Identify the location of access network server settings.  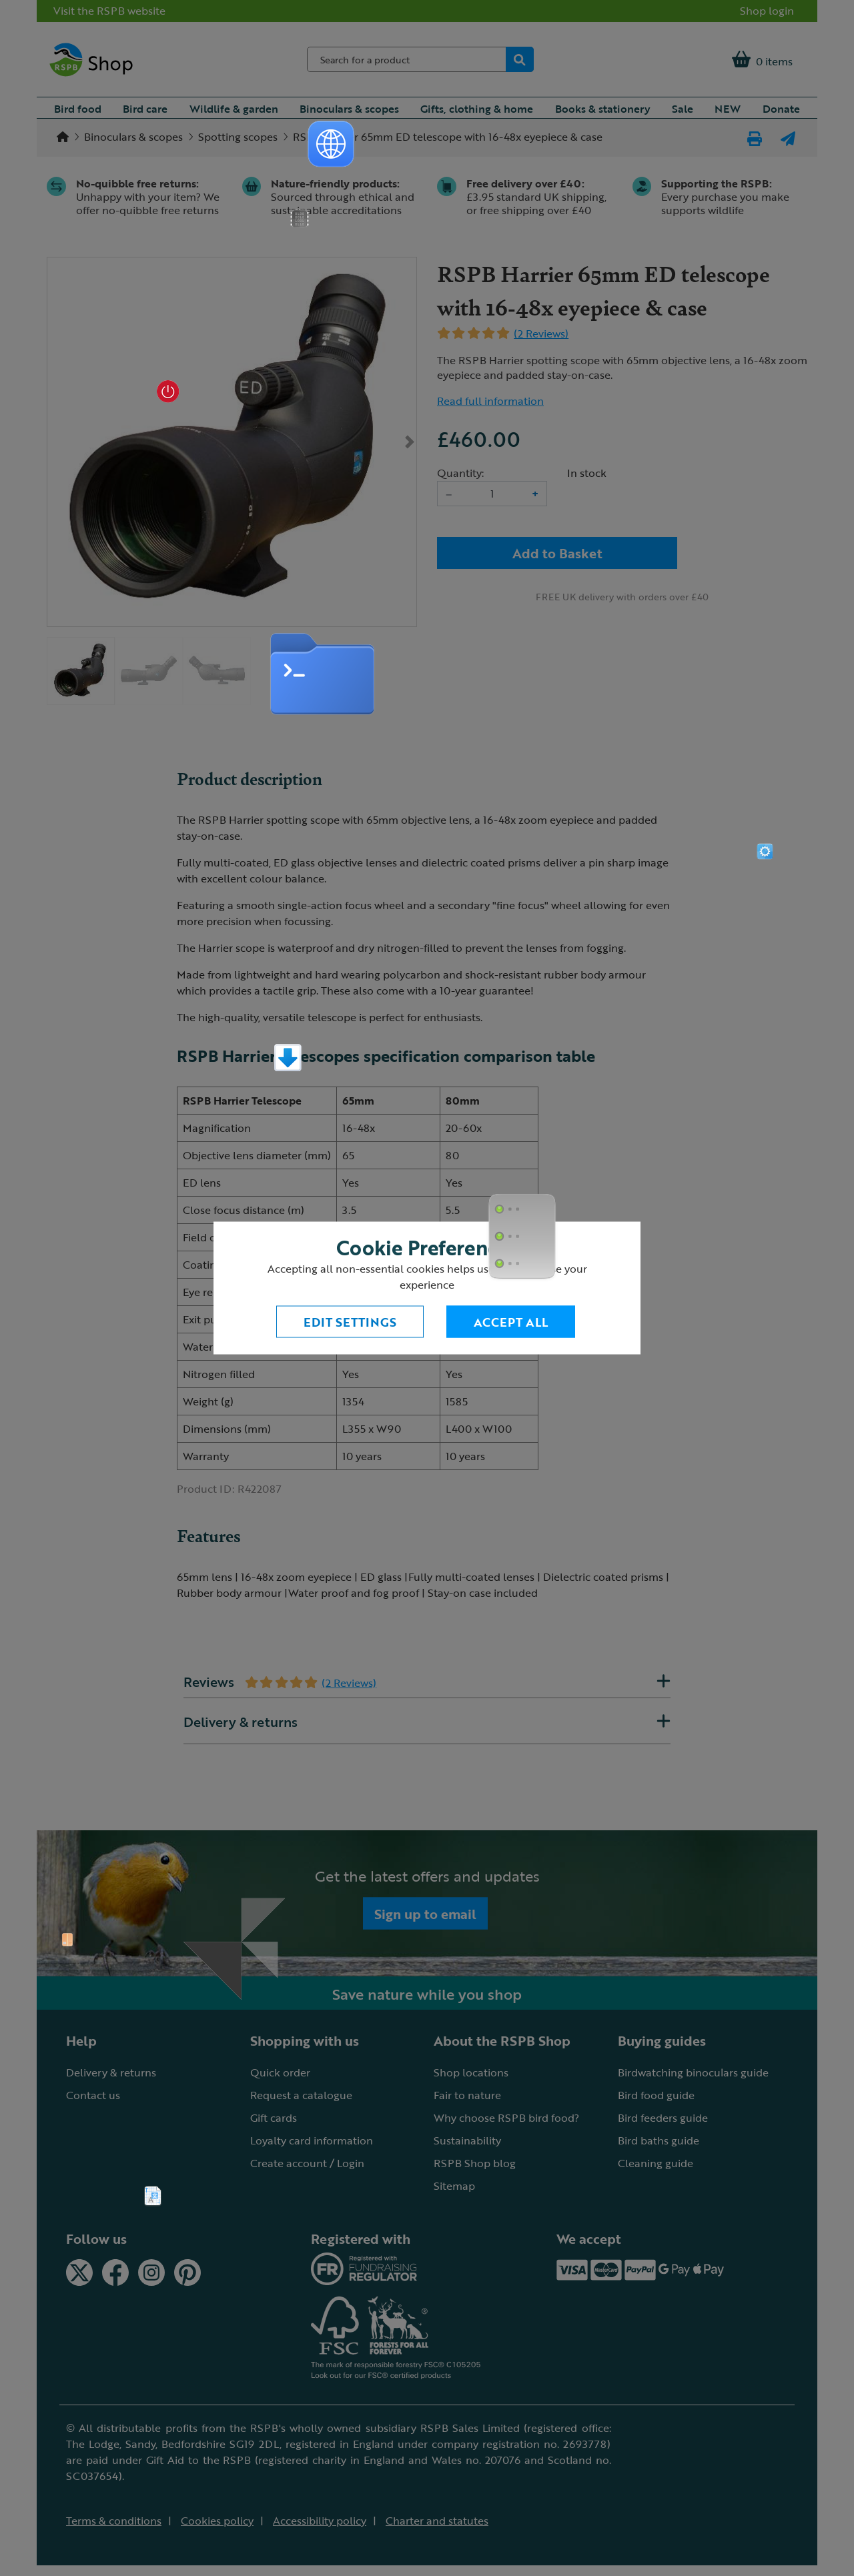
(522, 1236).